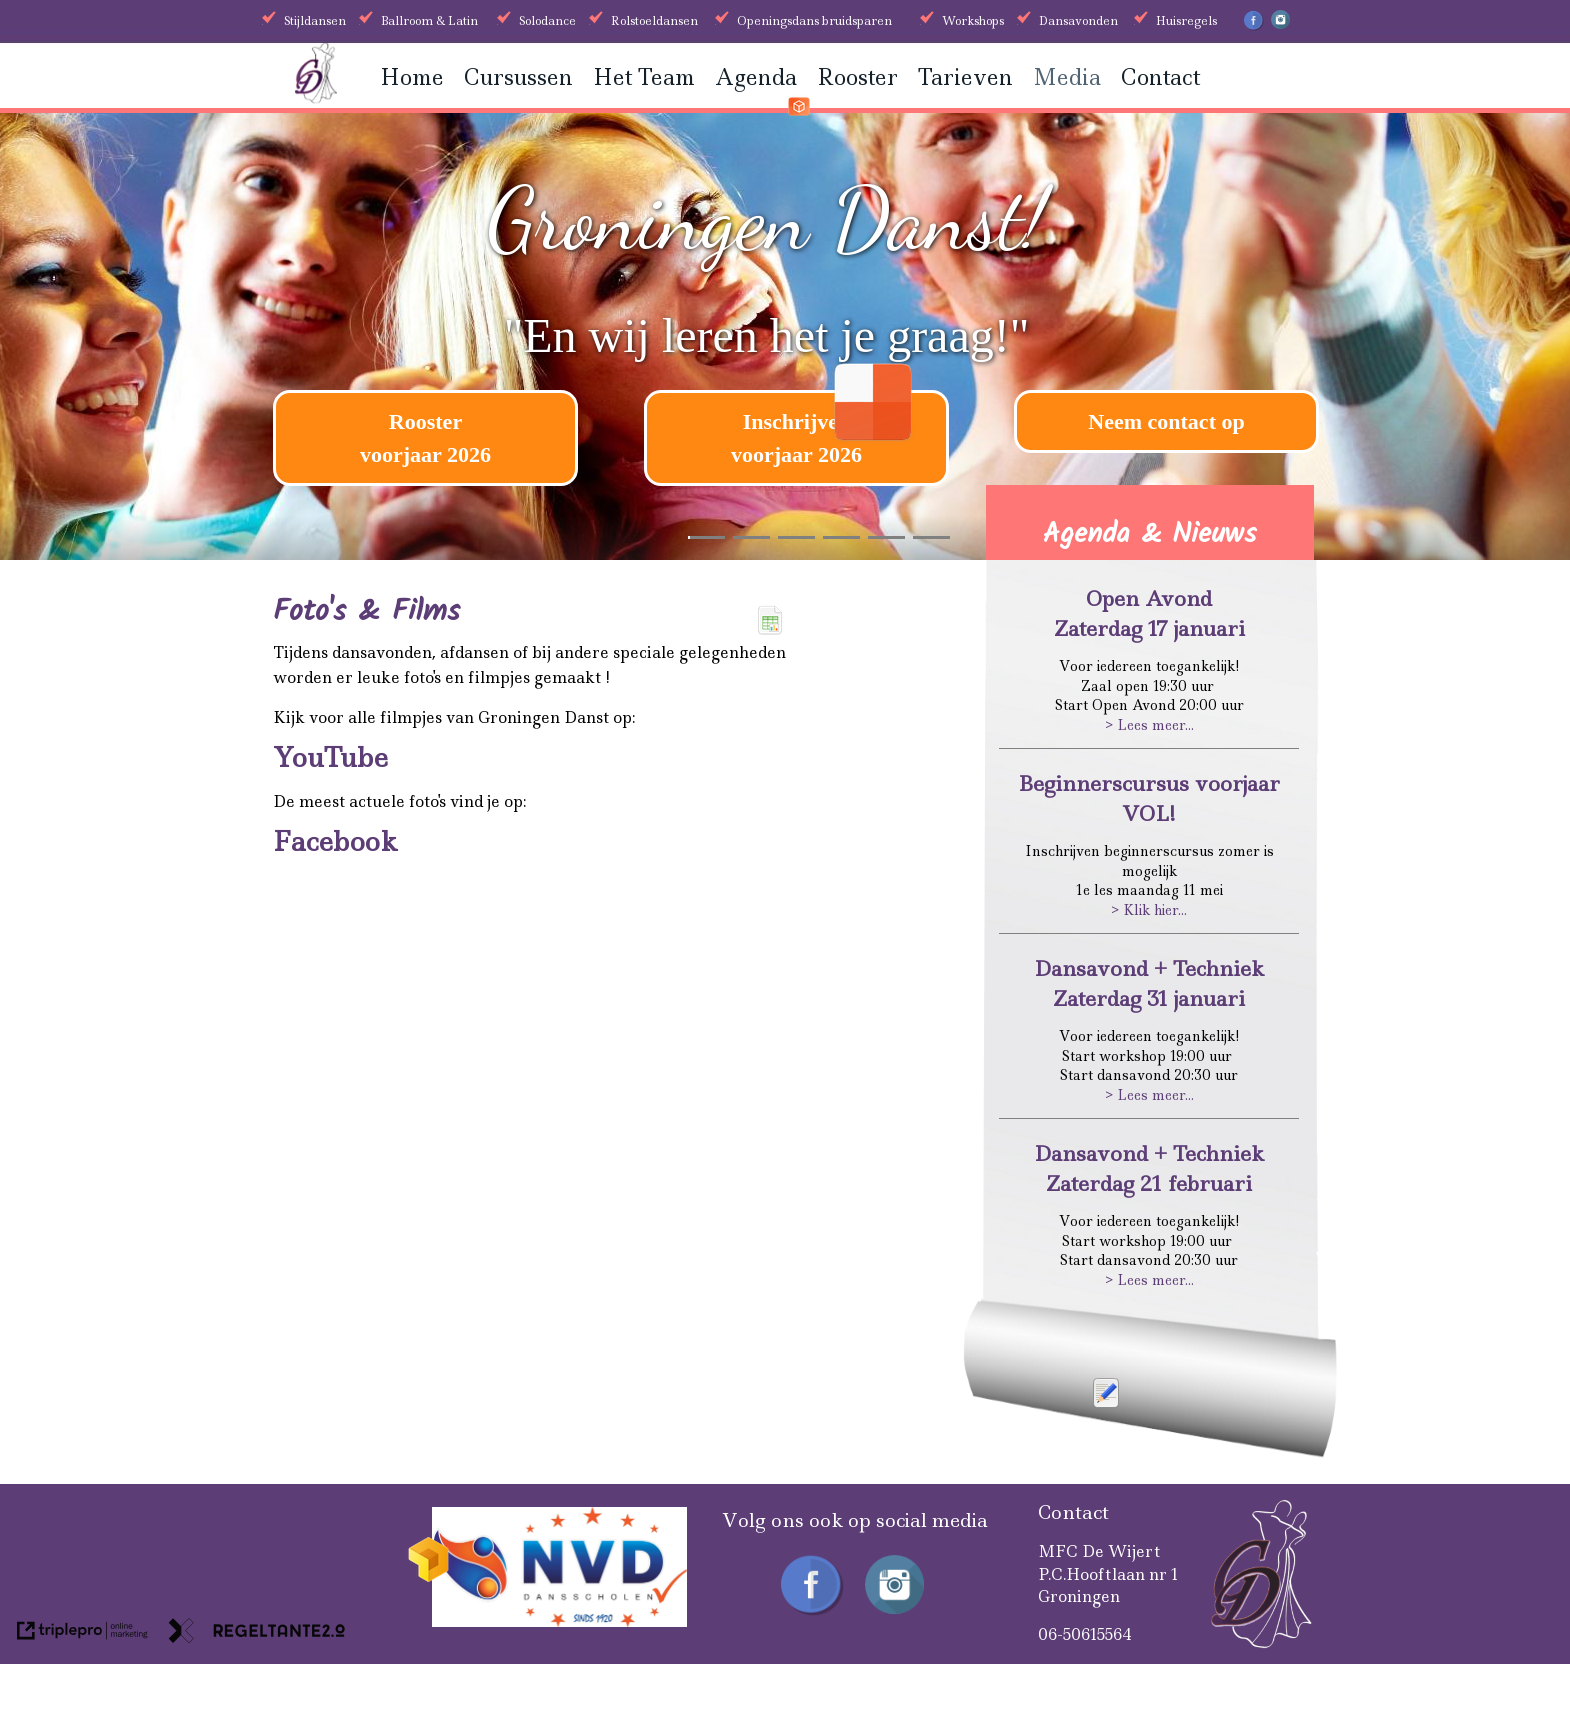 The height and width of the screenshot is (1711, 1570). Describe the element at coordinates (428, 1559) in the screenshot. I see `import data or files into an application` at that location.